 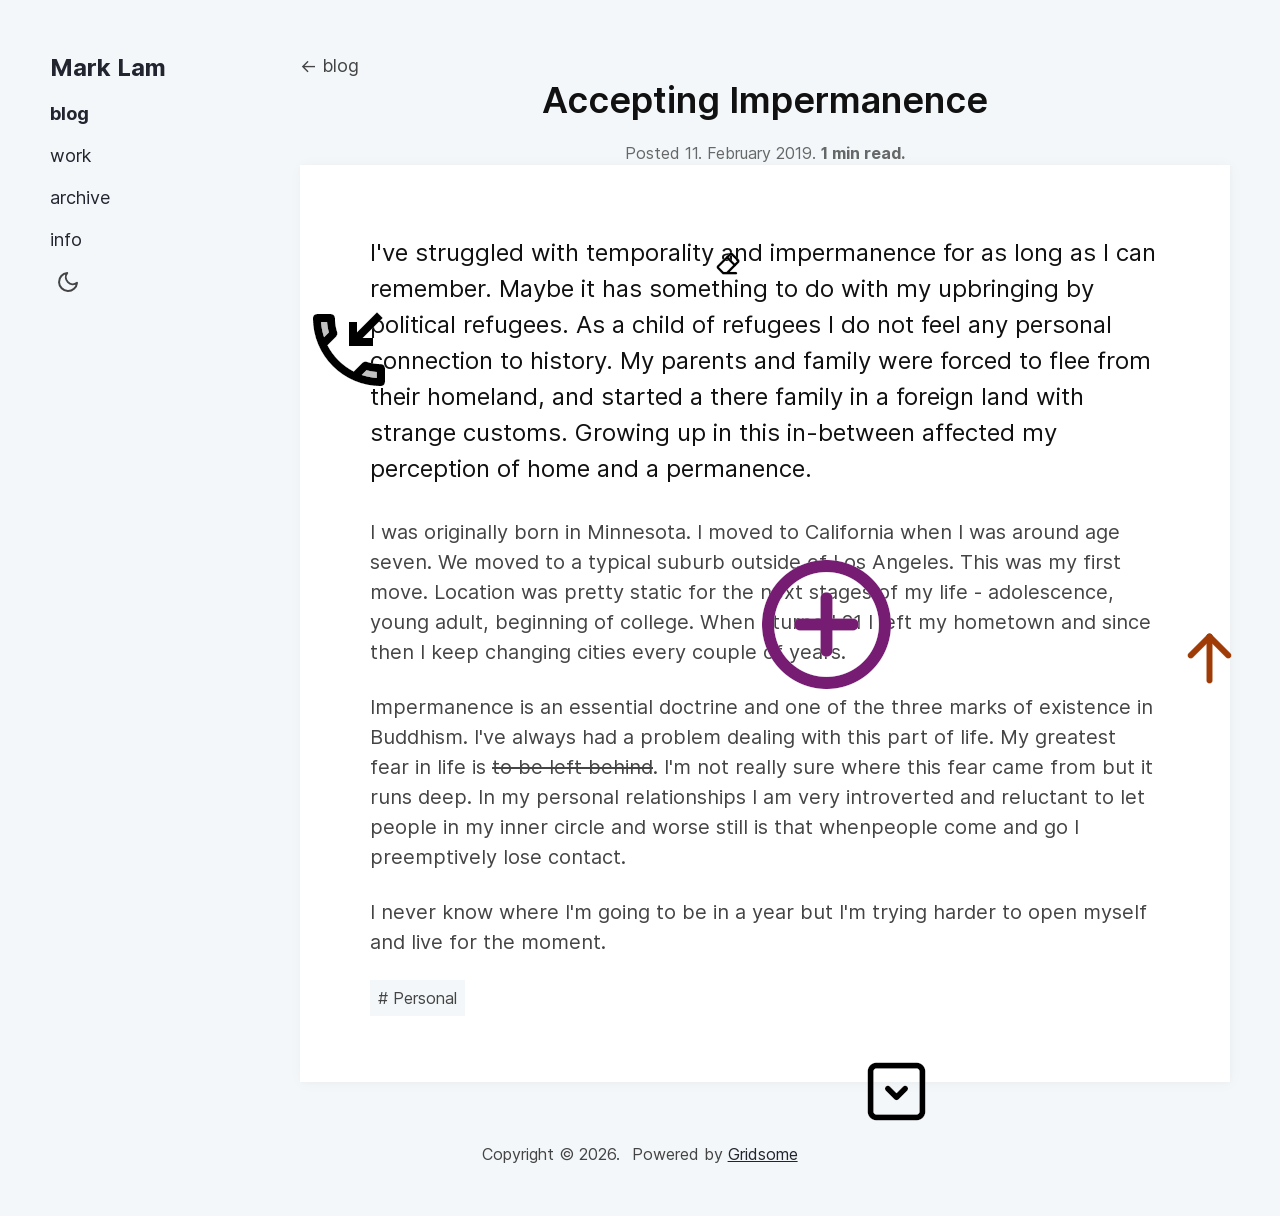 I want to click on indicates an incoming call or callback request, so click(x=349, y=350).